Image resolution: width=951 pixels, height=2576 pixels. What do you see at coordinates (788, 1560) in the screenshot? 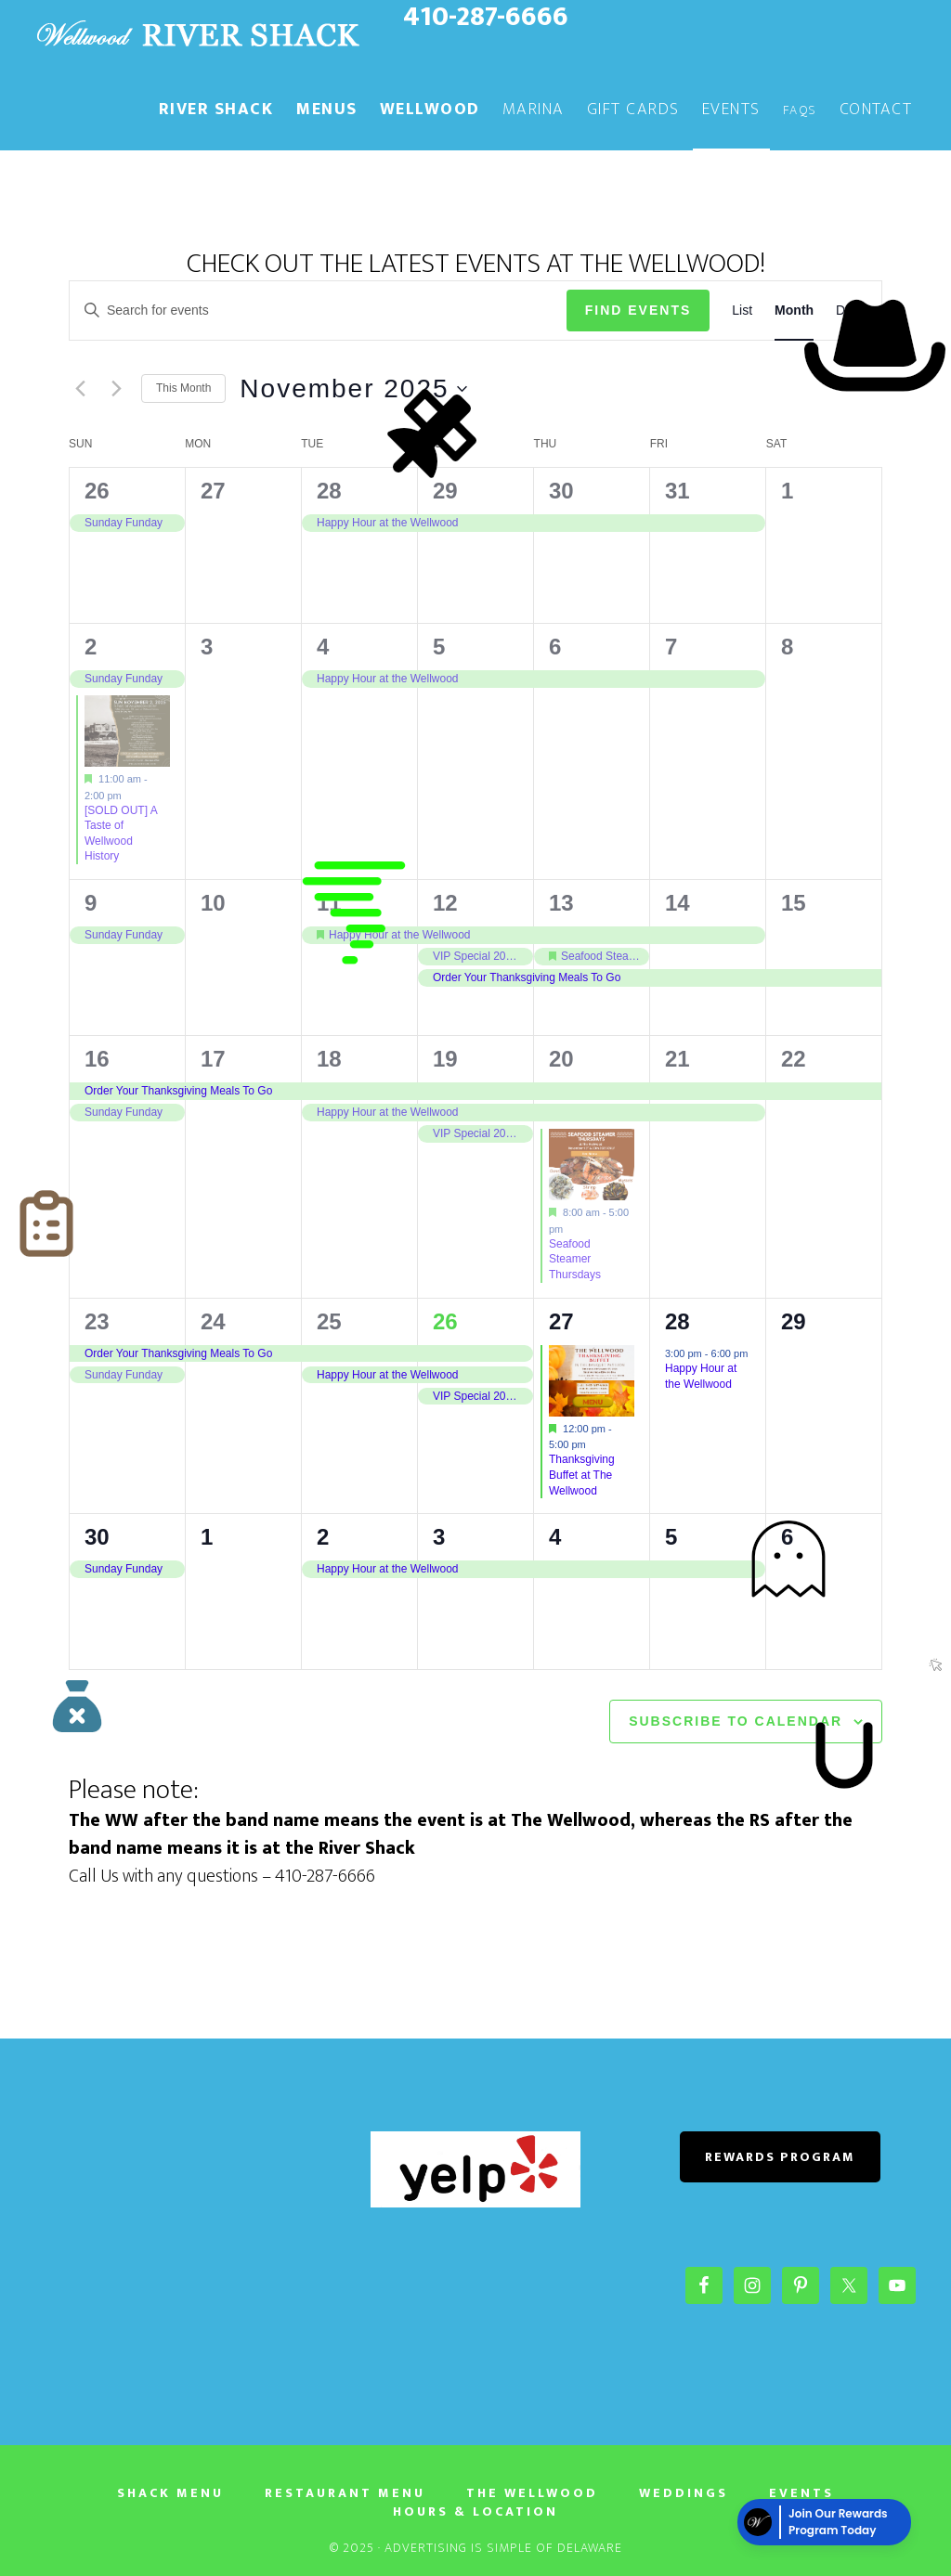
I see `toggle ghost mode or invisible status` at bounding box center [788, 1560].